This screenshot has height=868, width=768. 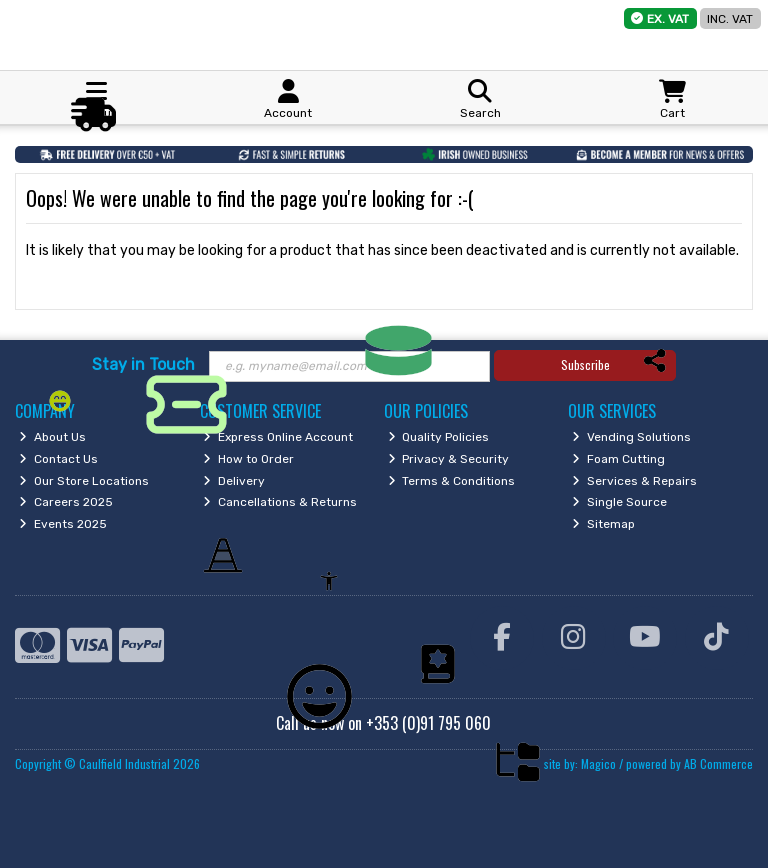 I want to click on access Jewish religious texts or scriptures, so click(x=438, y=664).